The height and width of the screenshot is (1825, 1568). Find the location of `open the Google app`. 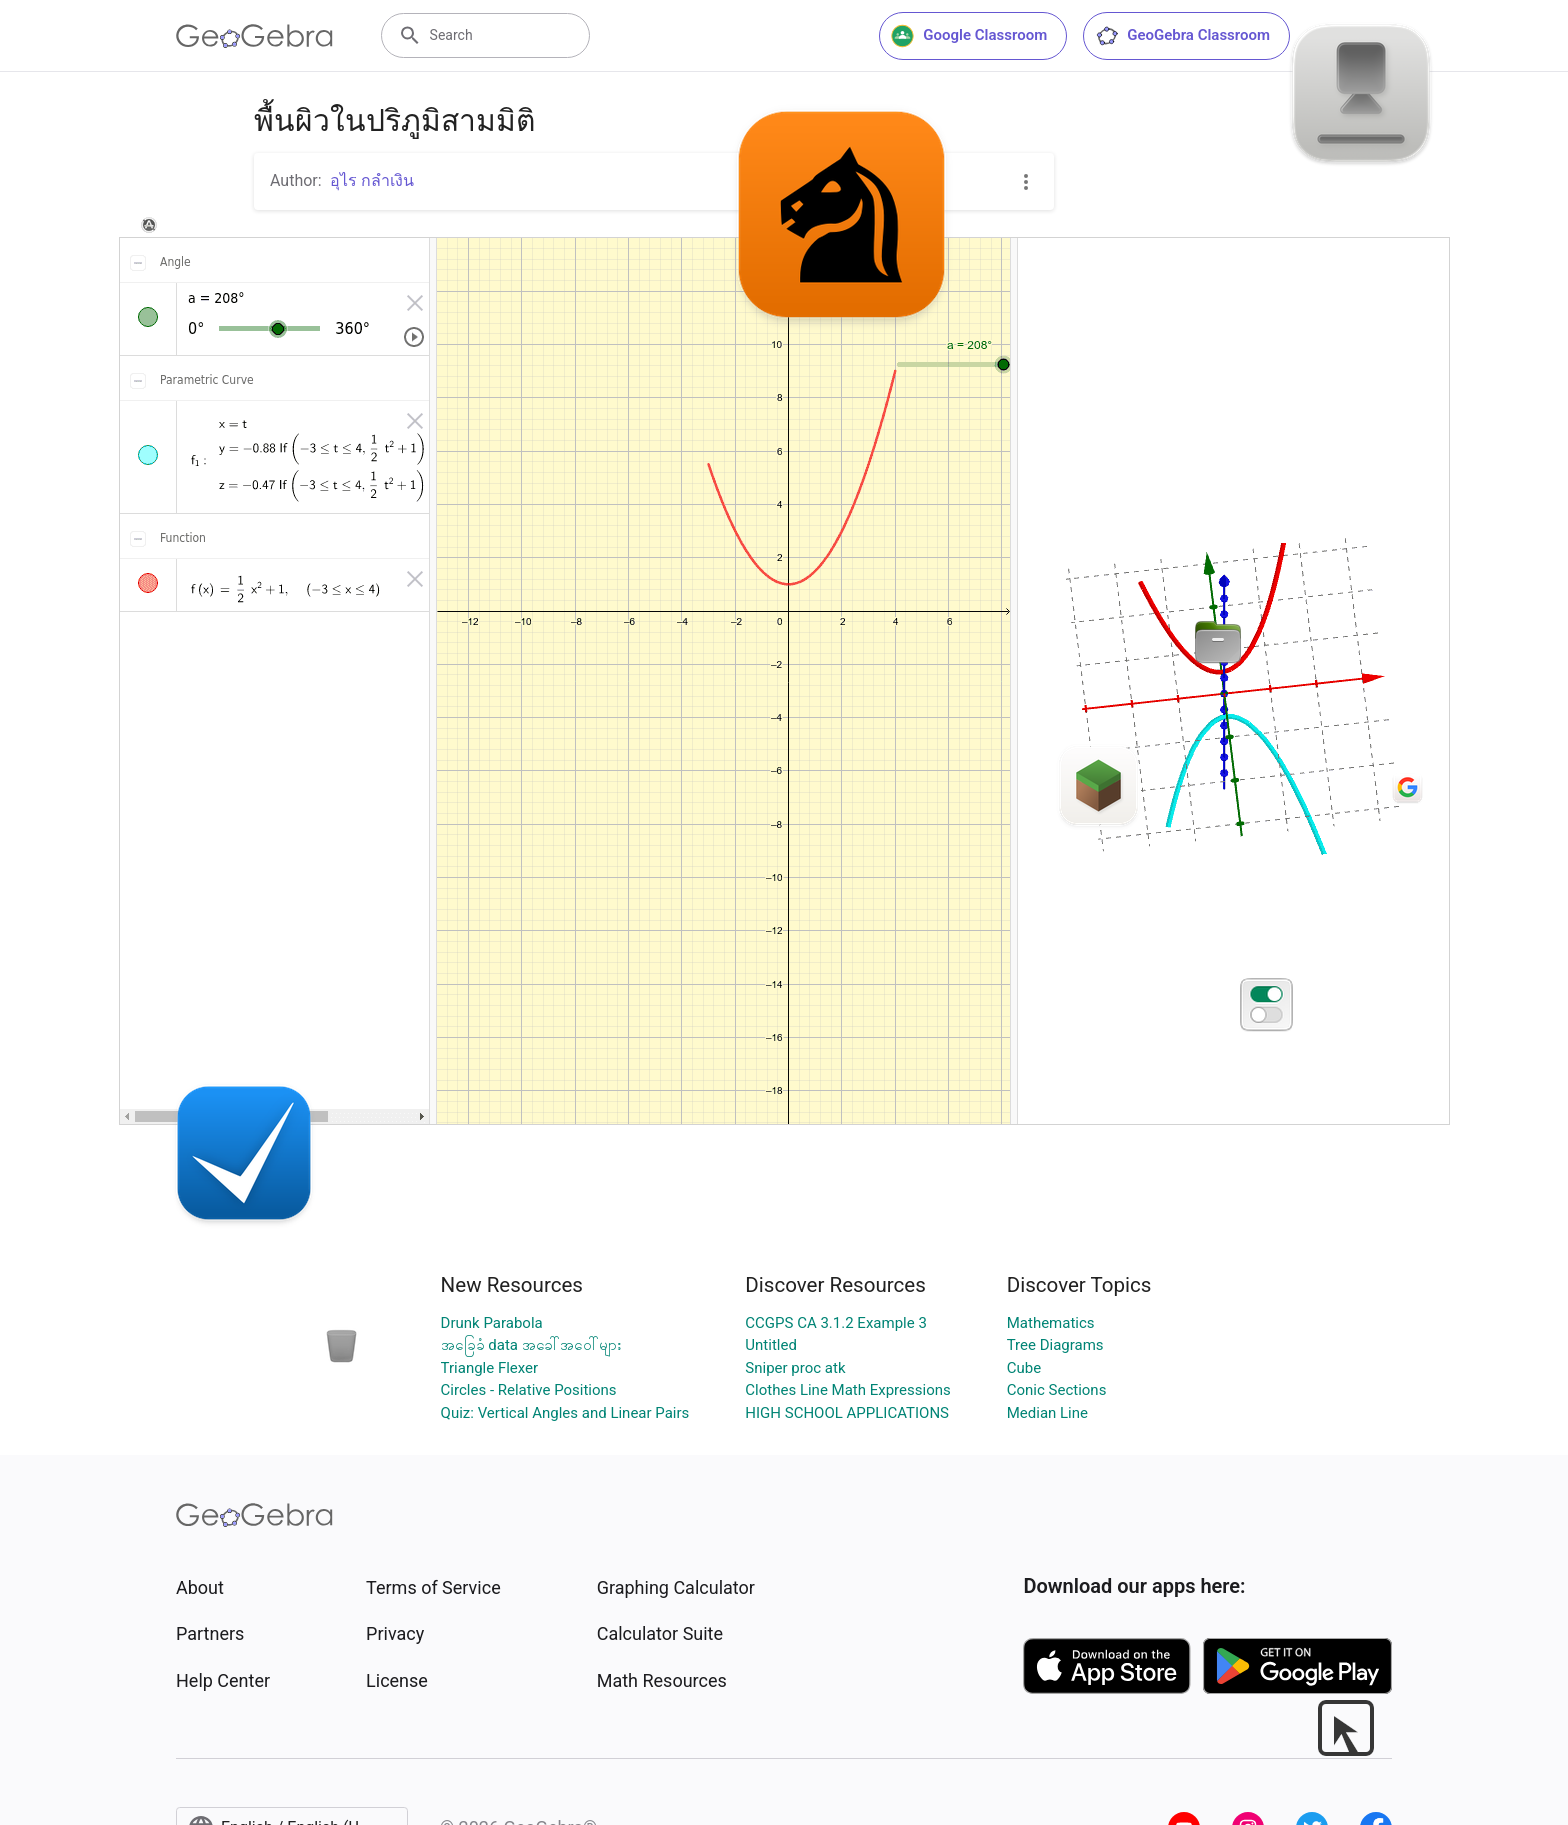

open the Google app is located at coordinates (1407, 787).